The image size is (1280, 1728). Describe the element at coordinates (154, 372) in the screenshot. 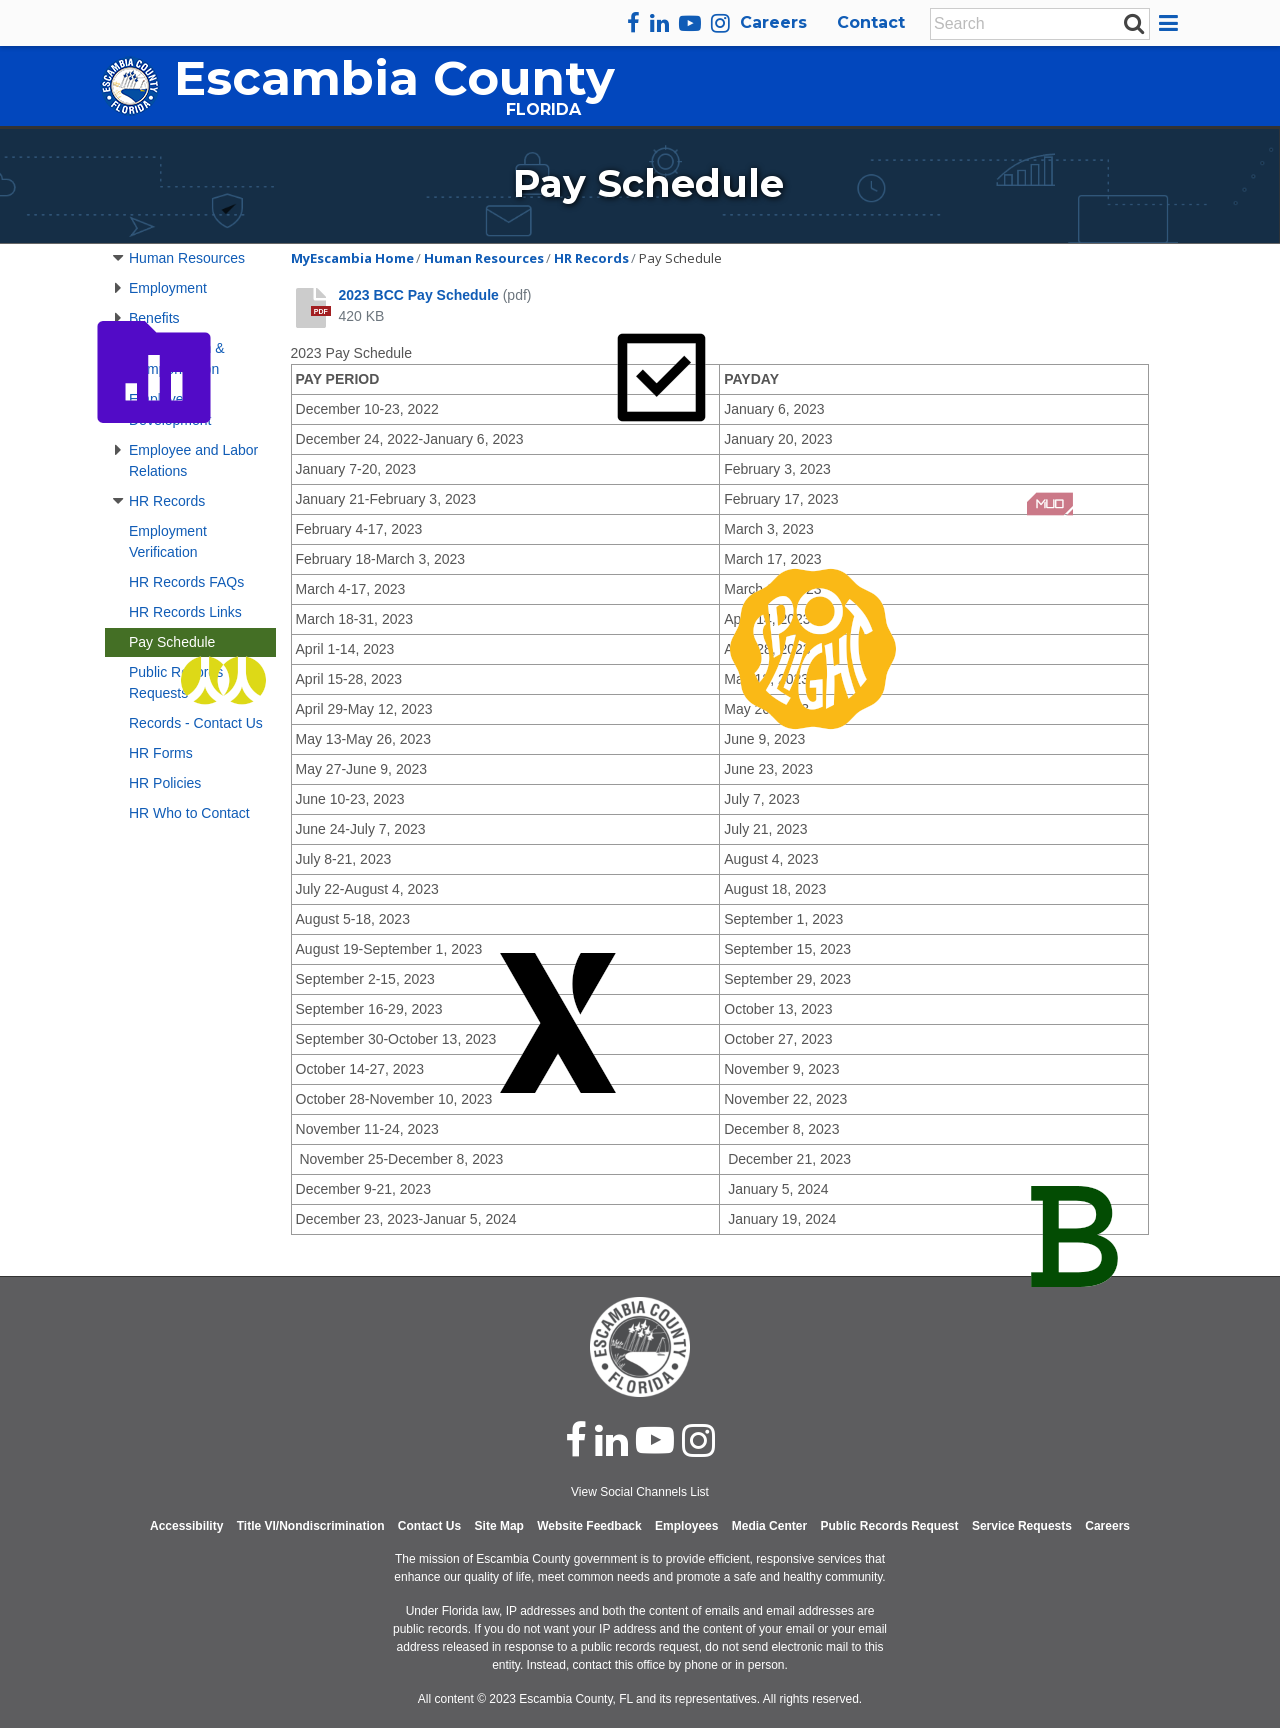

I see `open analytics or reports folder` at that location.